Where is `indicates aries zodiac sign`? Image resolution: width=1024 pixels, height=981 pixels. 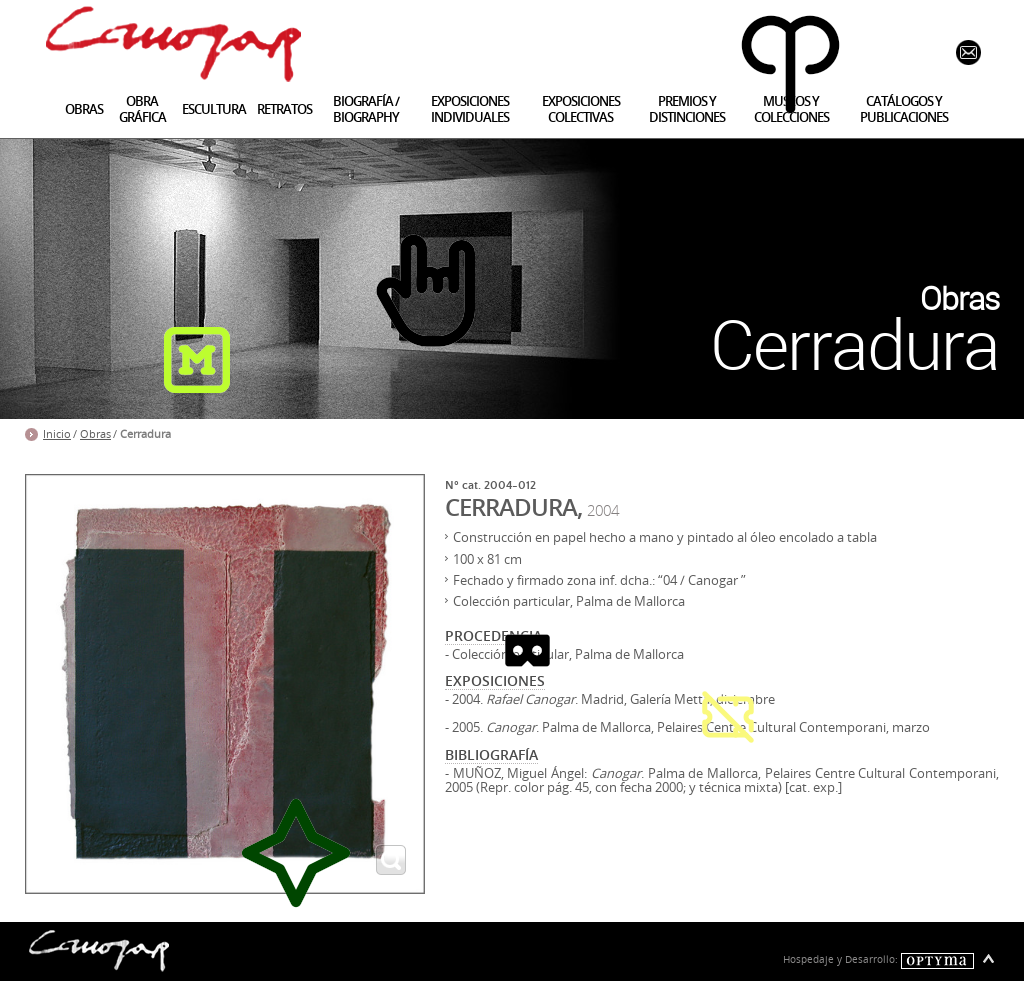 indicates aries zodiac sign is located at coordinates (790, 64).